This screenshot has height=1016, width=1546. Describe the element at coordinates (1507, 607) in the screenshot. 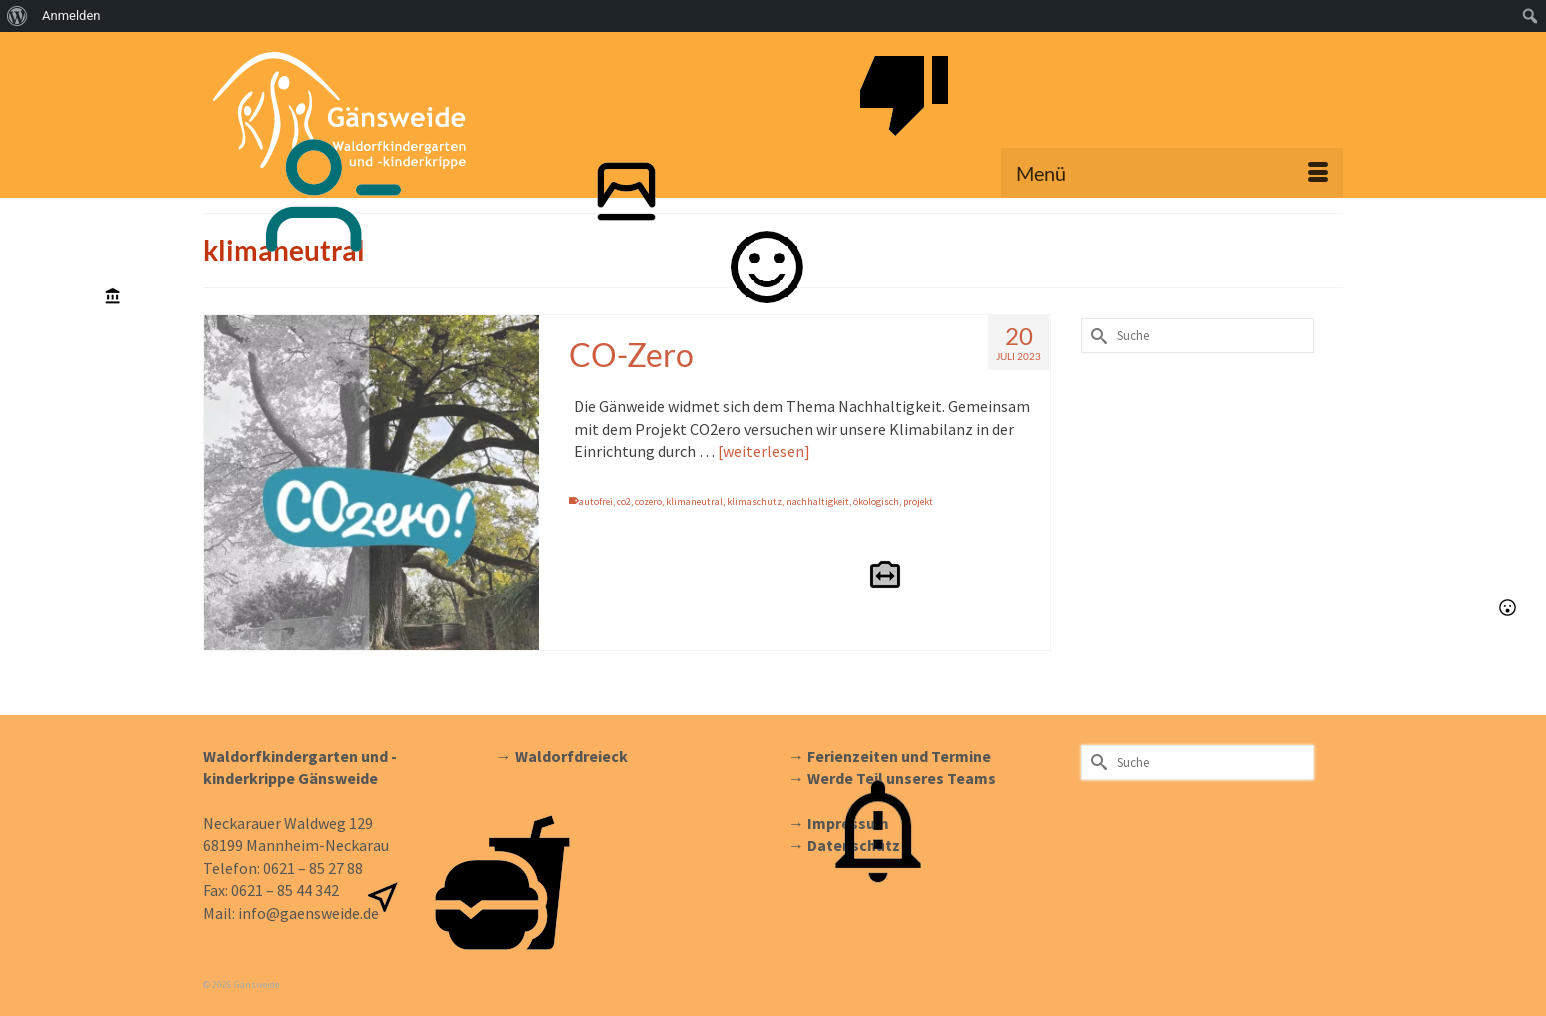

I see `surprised or shocked reaction emoji` at that location.